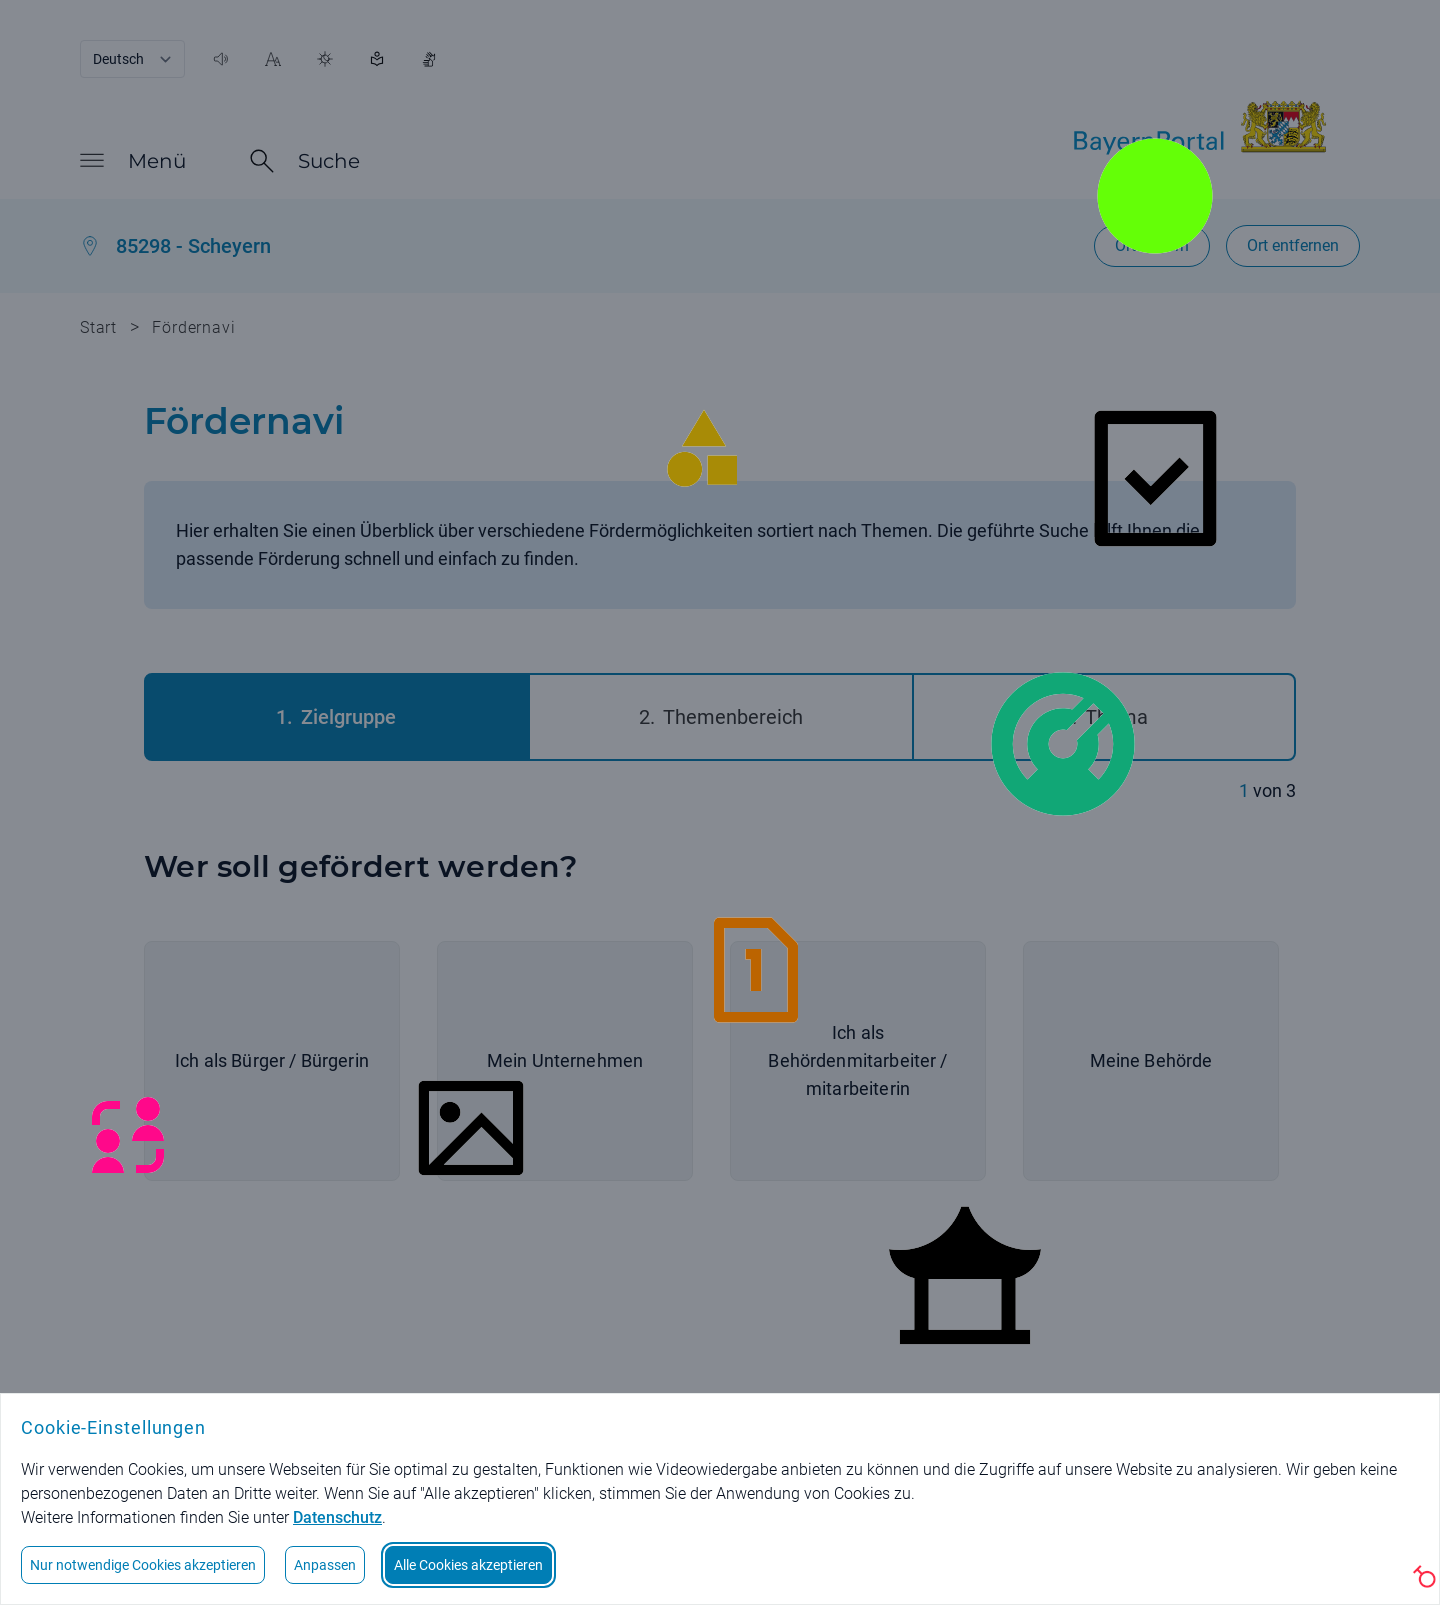  What do you see at coordinates (471, 1128) in the screenshot?
I see `view or browse images` at bounding box center [471, 1128].